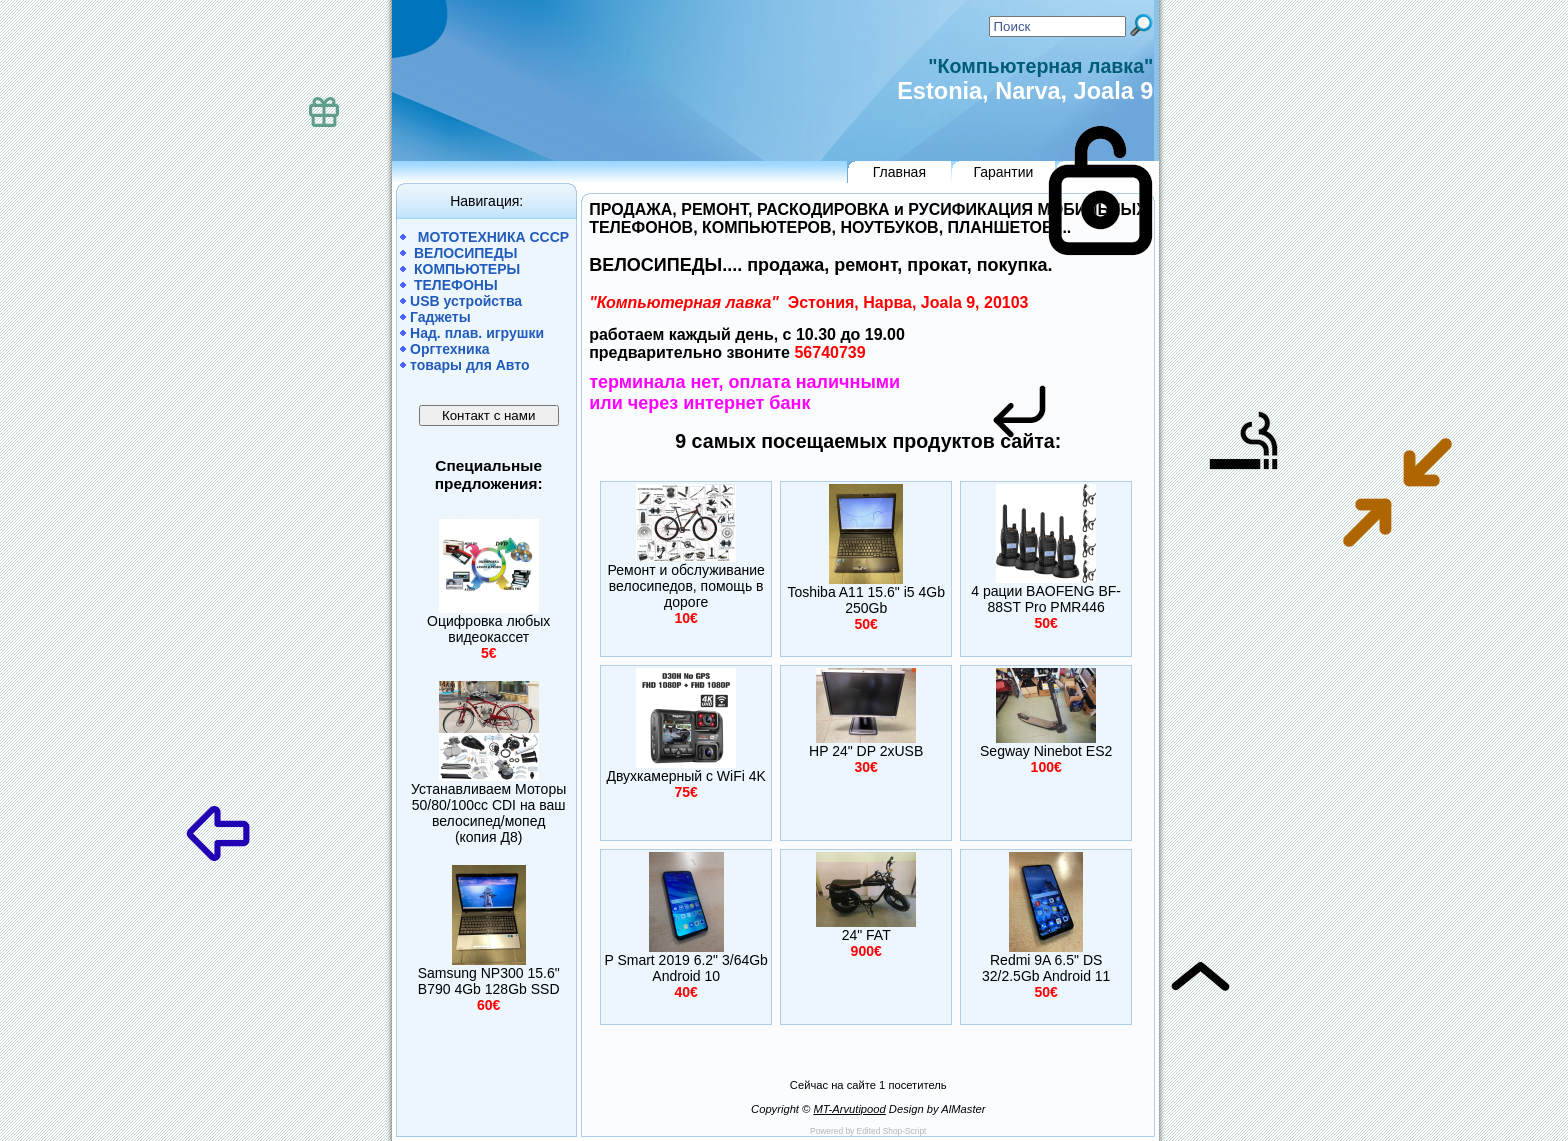 The image size is (1568, 1141). Describe the element at coordinates (217, 833) in the screenshot. I see `go back to the previous screen` at that location.